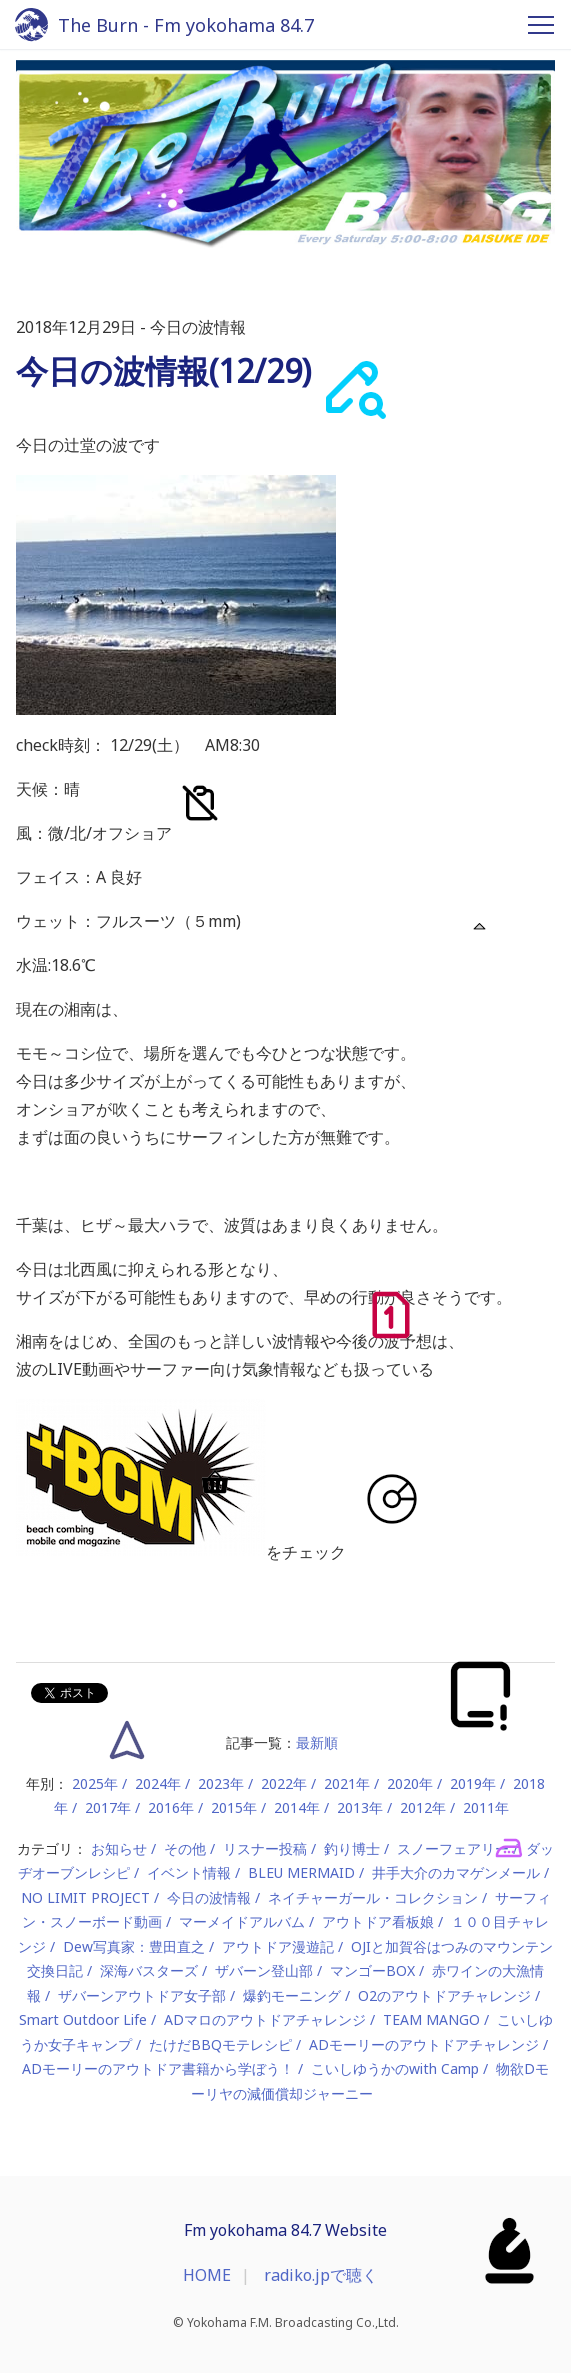 The image size is (571, 2373). I want to click on scroll up or move content upward, so click(479, 929).